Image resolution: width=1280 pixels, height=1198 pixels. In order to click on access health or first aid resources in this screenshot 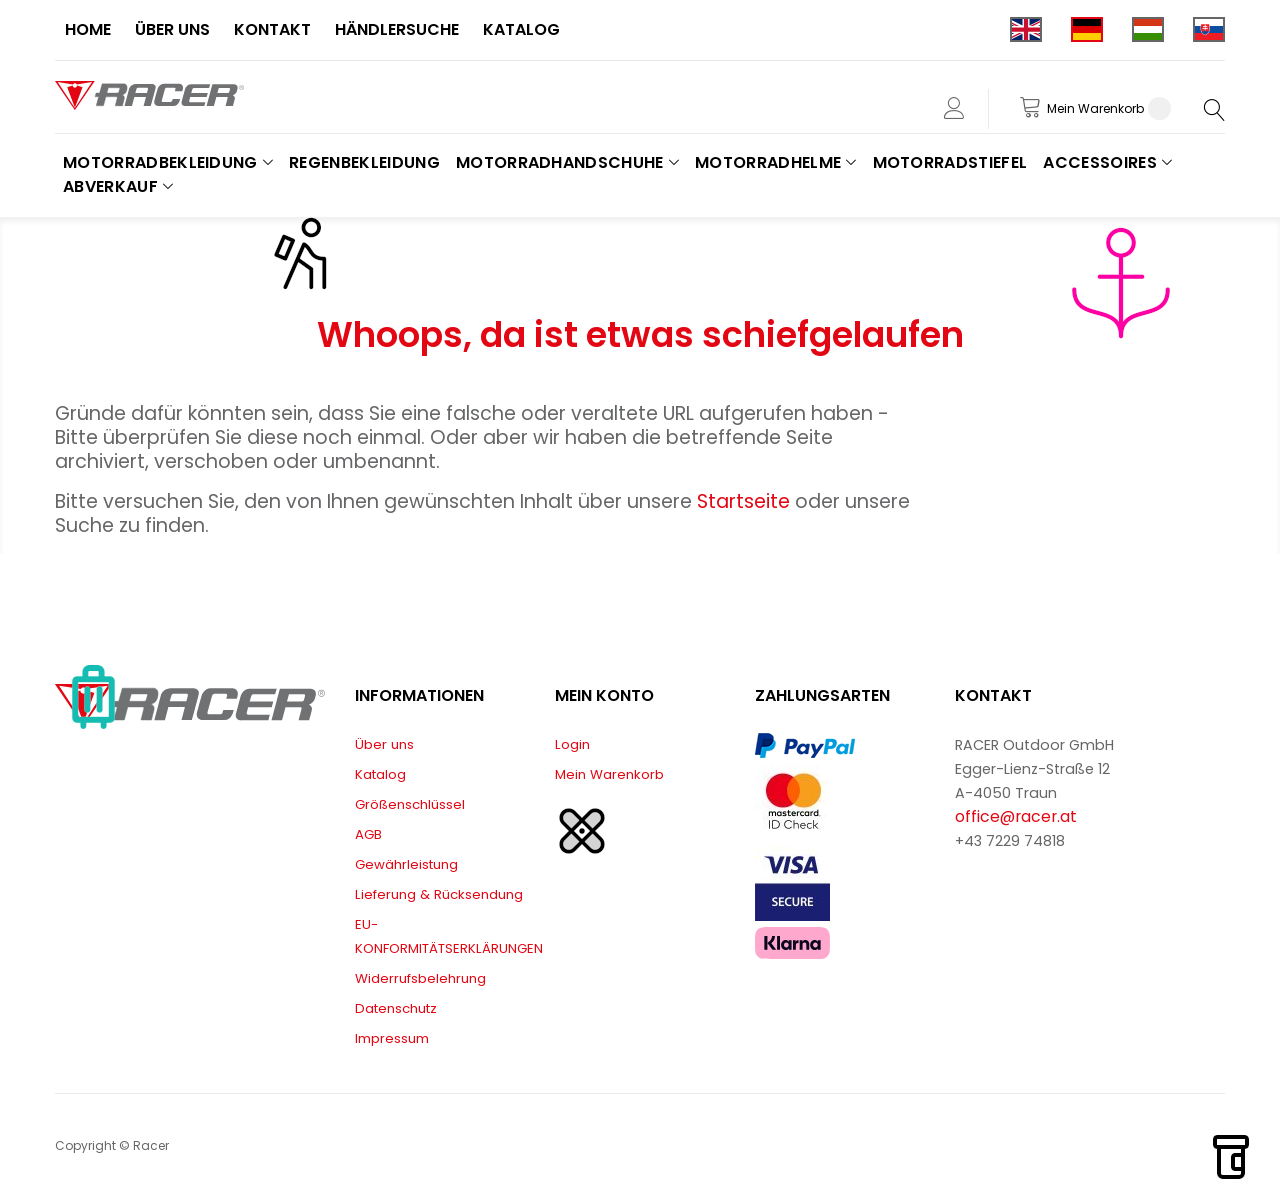, I will do `click(582, 831)`.